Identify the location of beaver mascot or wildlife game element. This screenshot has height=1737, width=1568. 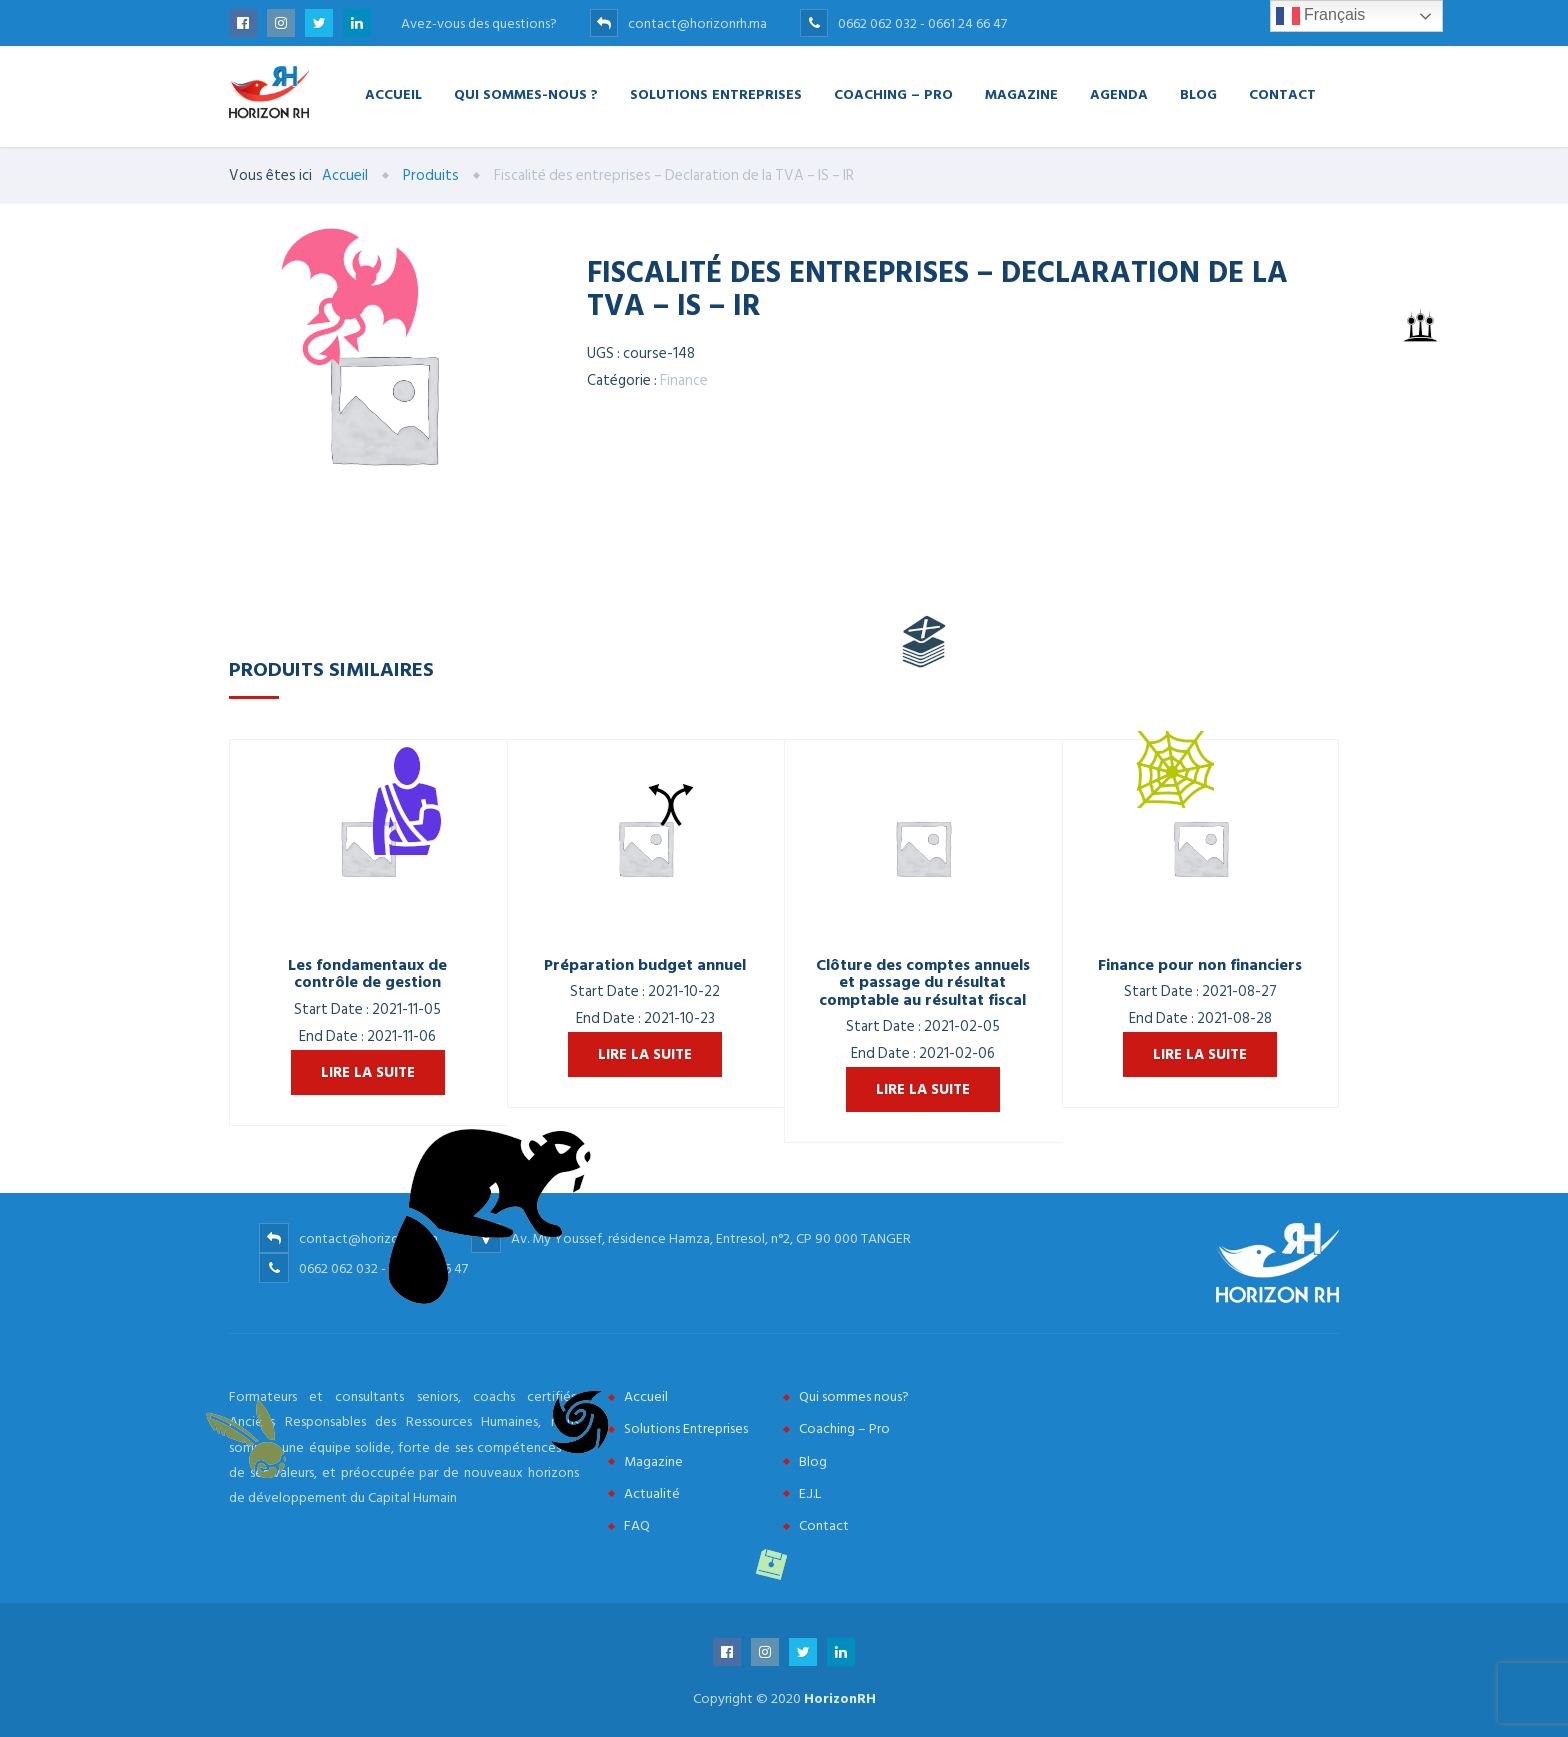
(489, 1216).